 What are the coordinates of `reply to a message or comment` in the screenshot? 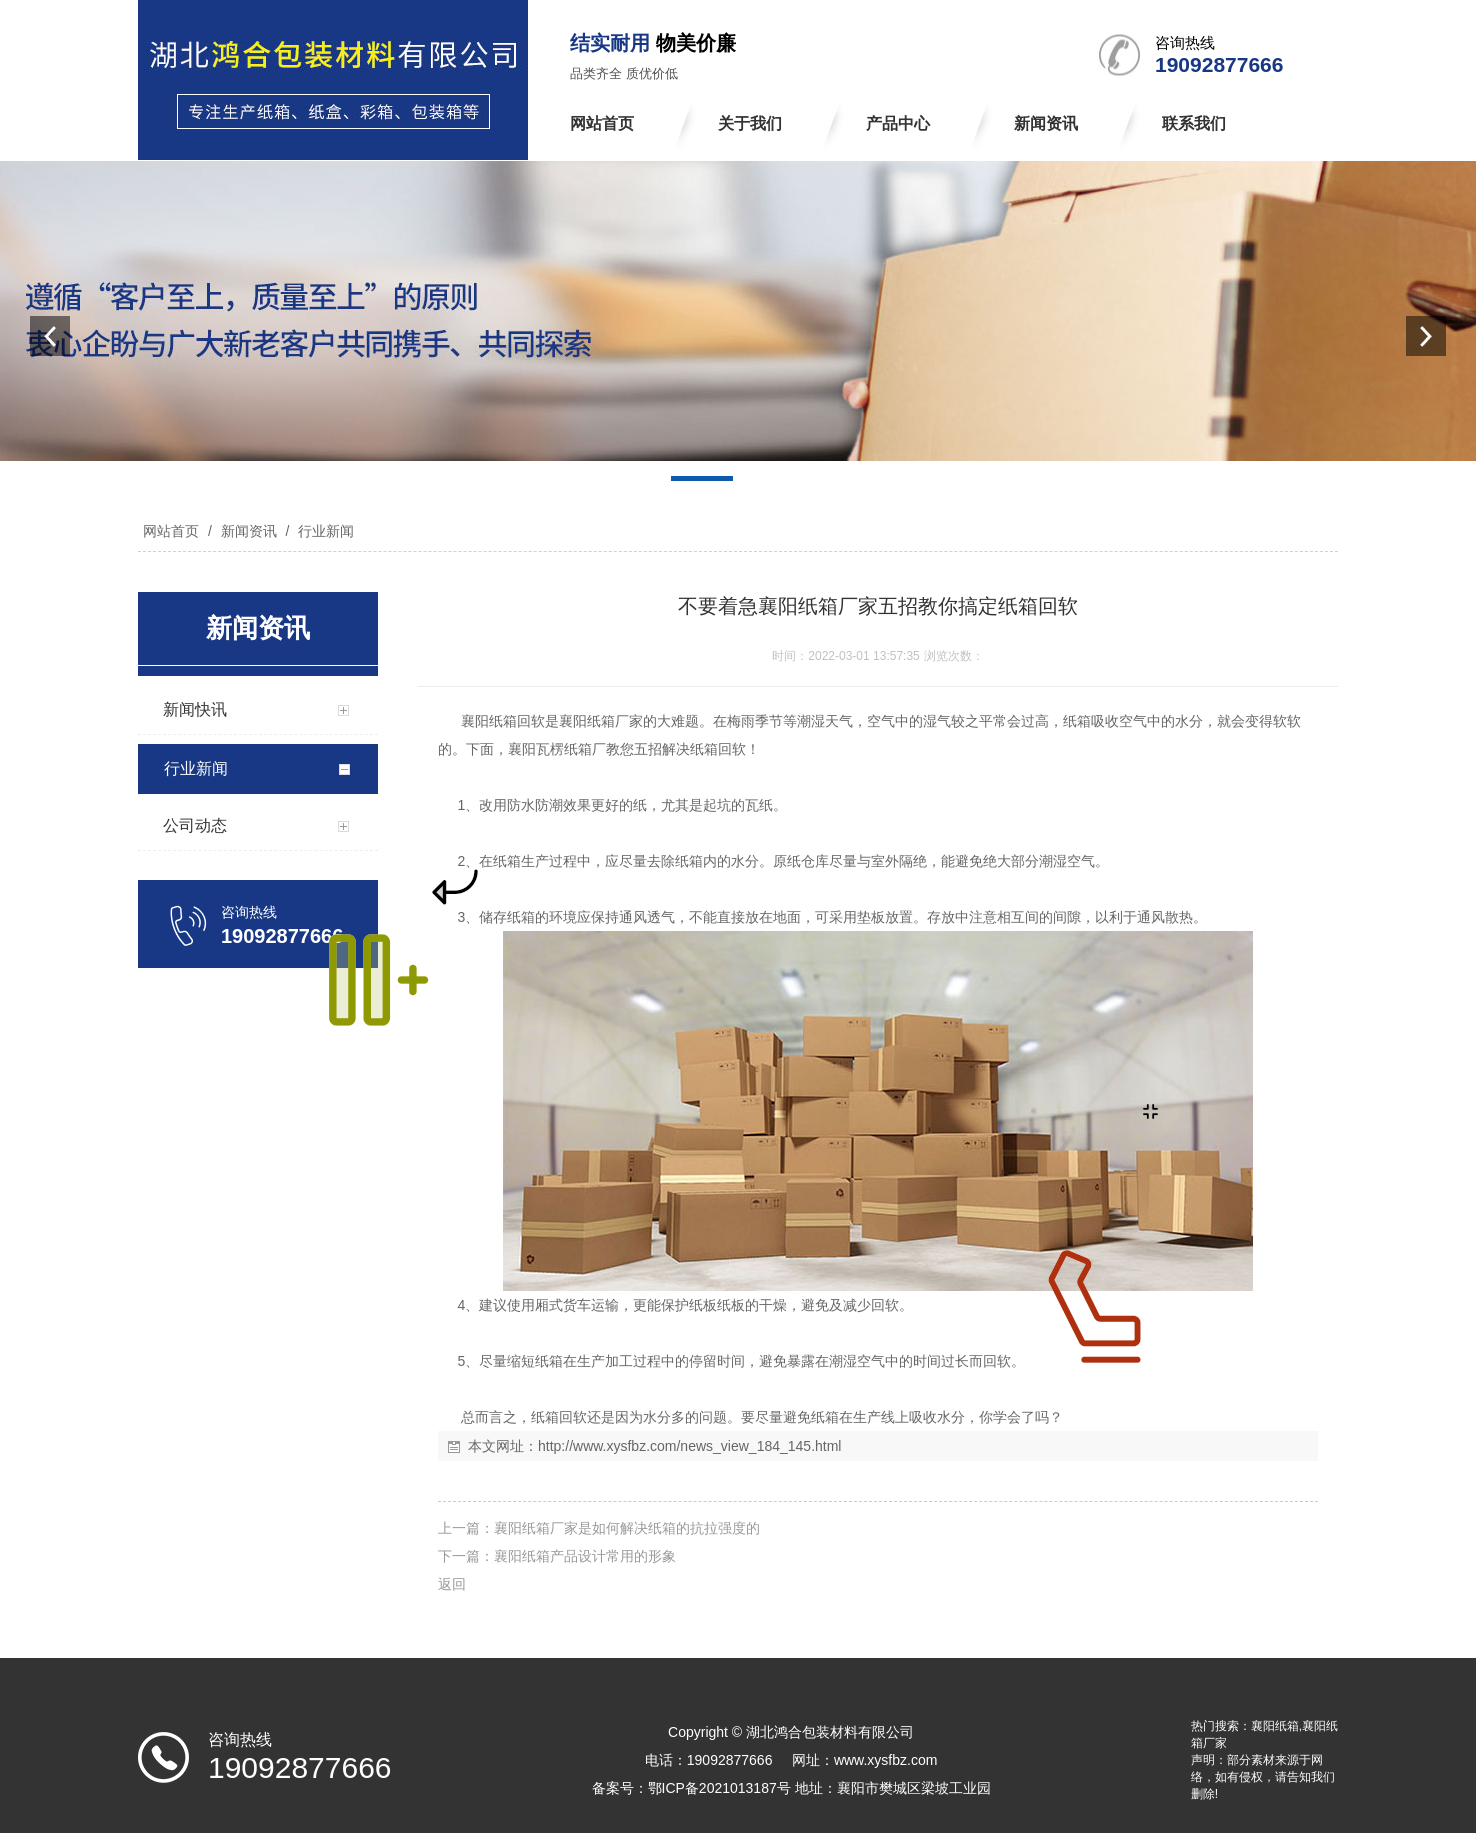 It's located at (455, 887).